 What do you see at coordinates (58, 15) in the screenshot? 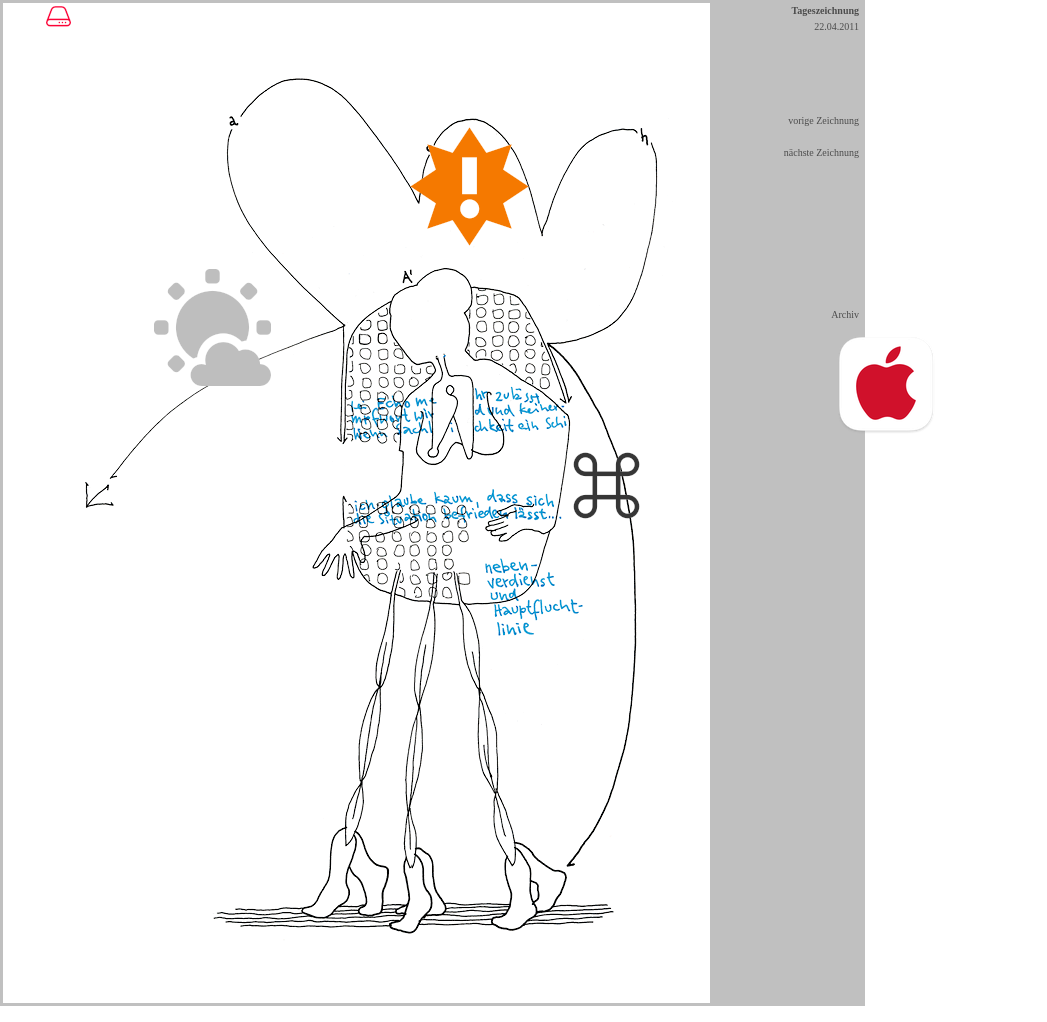
I see `access hard drive or storage device` at bounding box center [58, 15].